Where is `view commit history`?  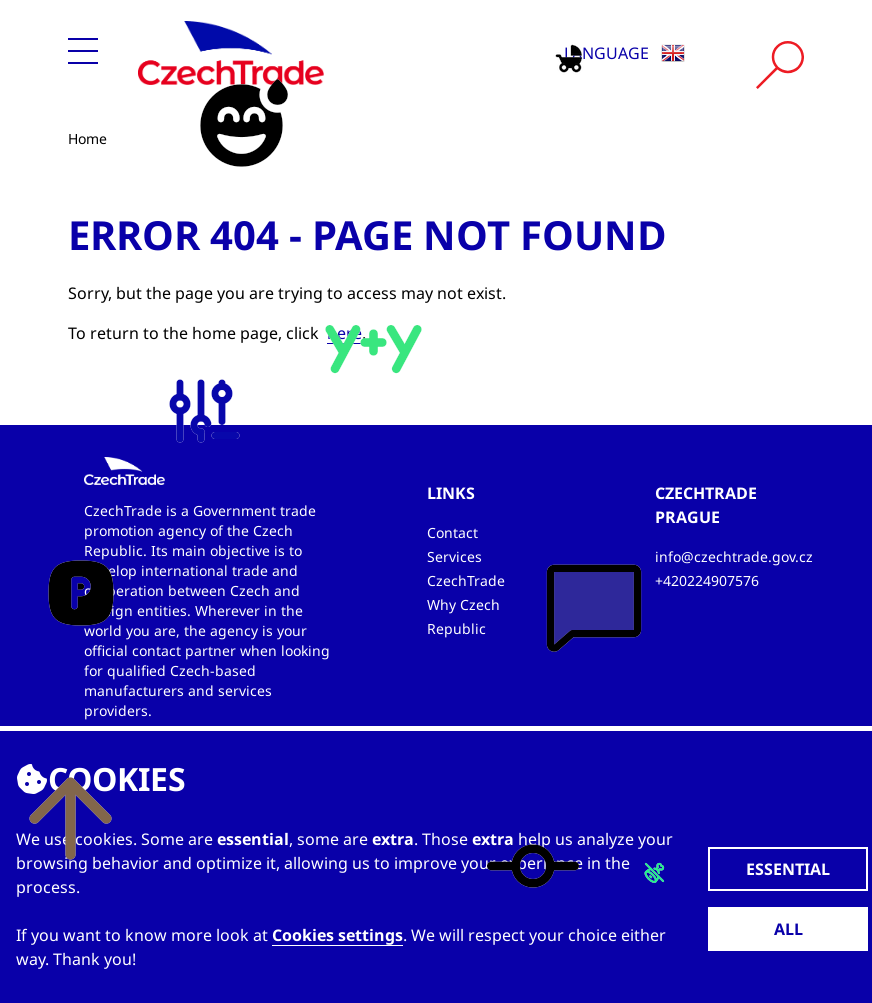
view commit history is located at coordinates (533, 866).